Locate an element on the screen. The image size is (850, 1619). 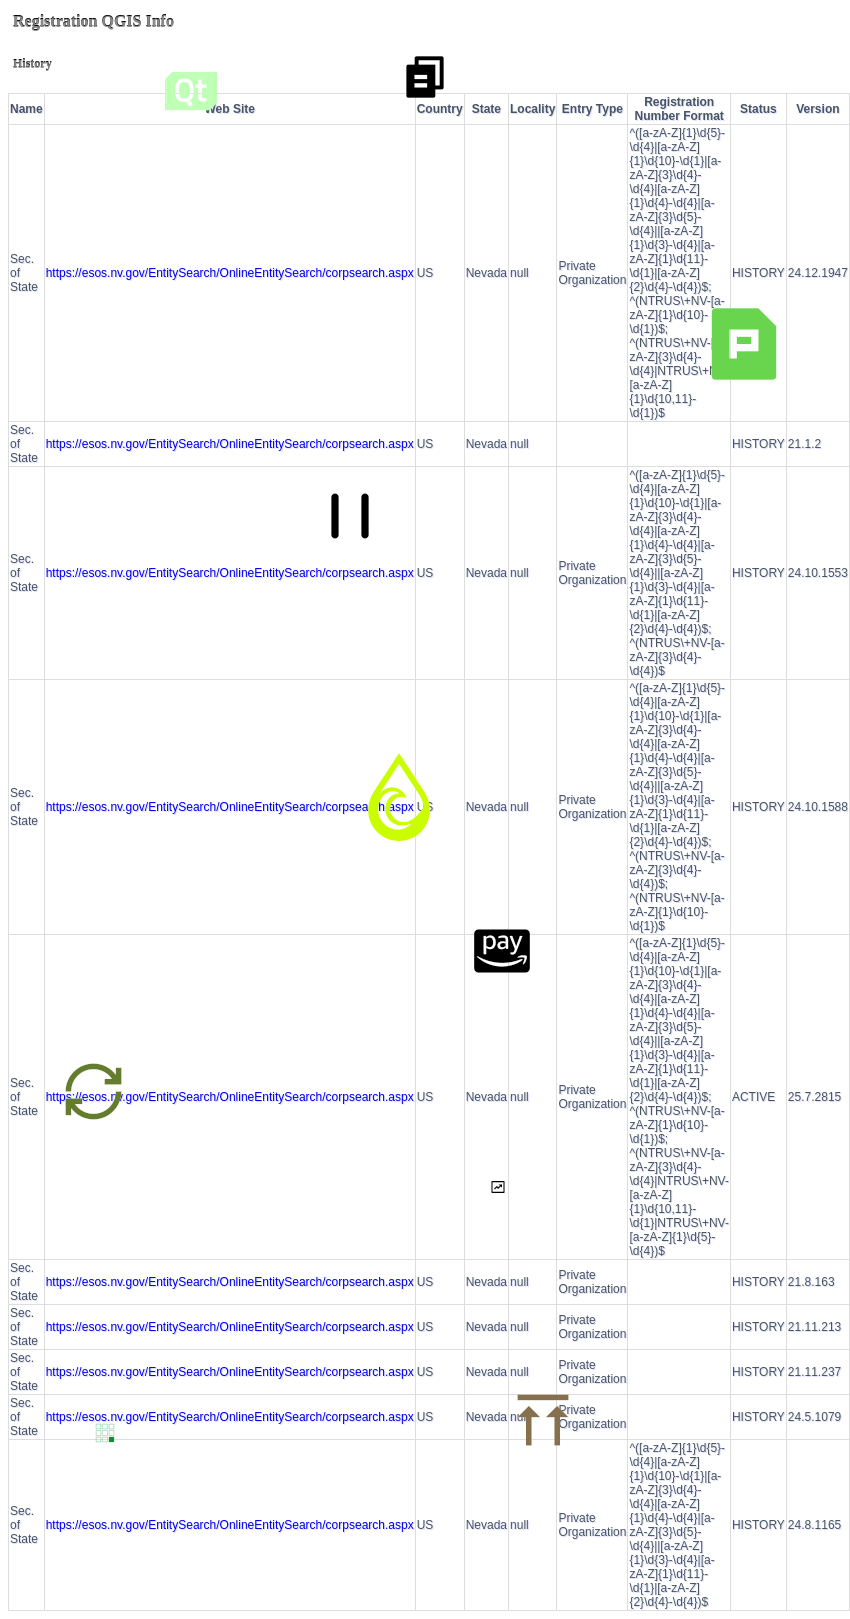
Qt framework branding or logo is located at coordinates (191, 91).